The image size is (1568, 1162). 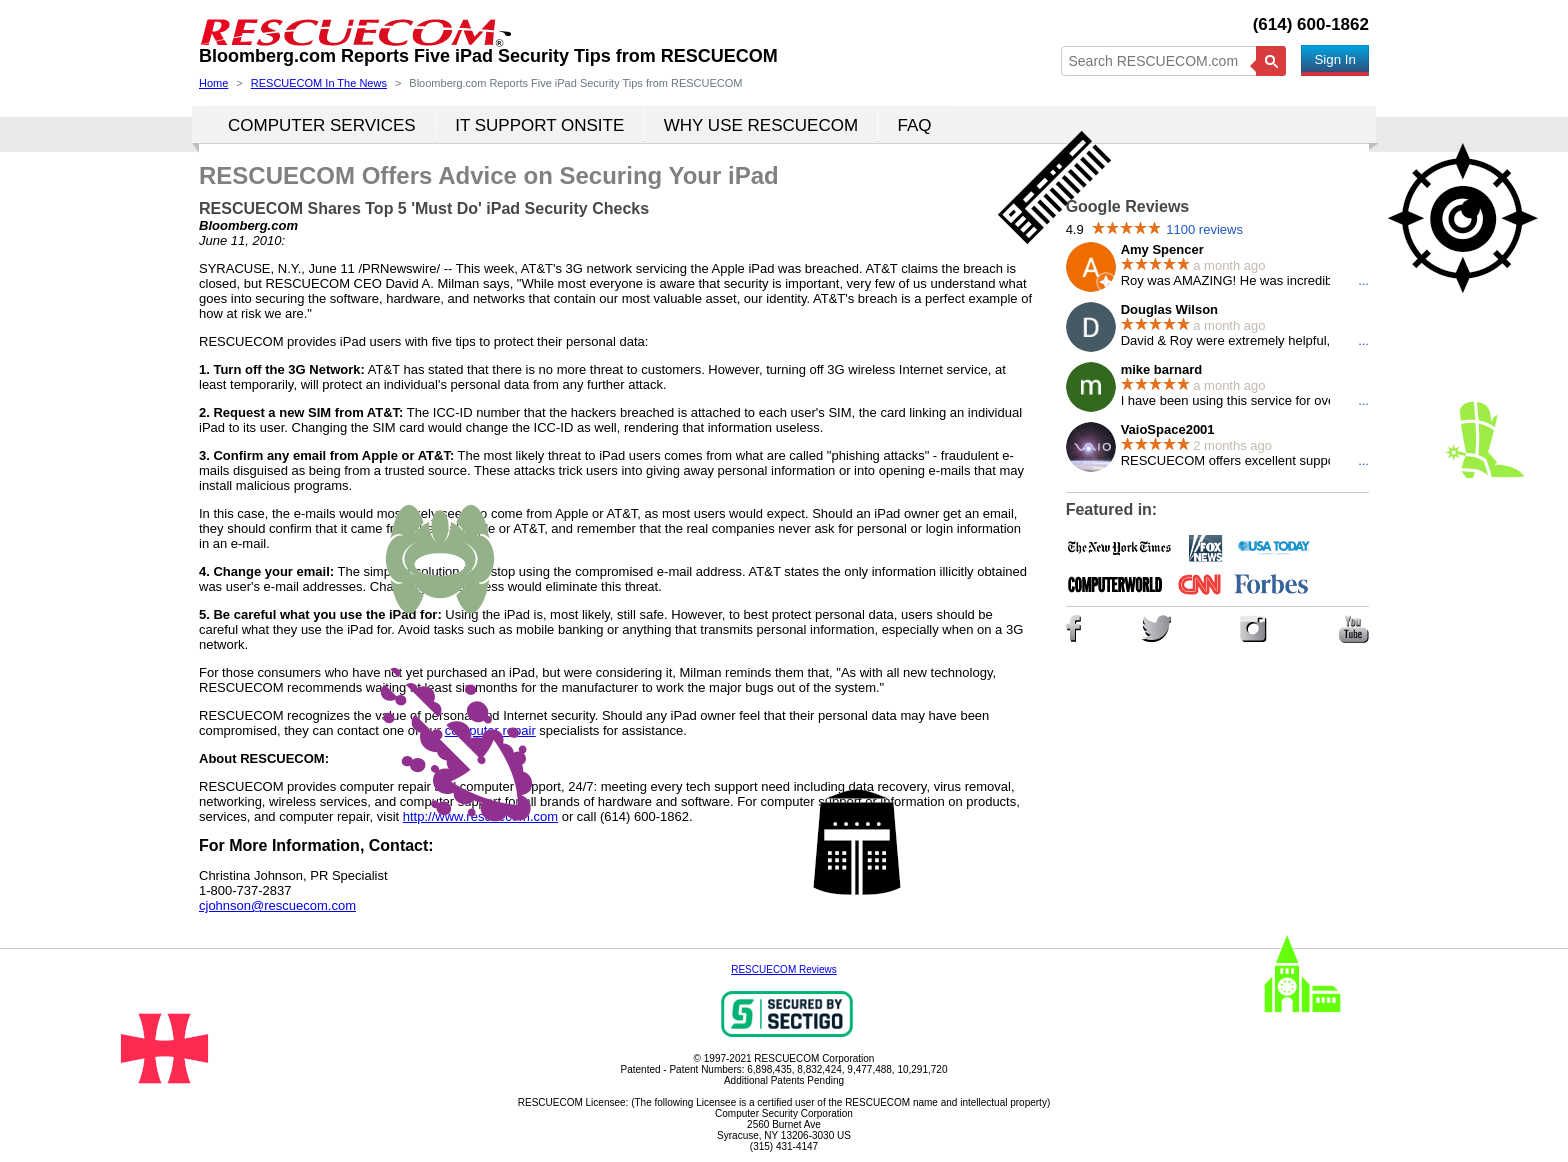 I want to click on locate nearby churches or places of worship, so click(x=1302, y=973).